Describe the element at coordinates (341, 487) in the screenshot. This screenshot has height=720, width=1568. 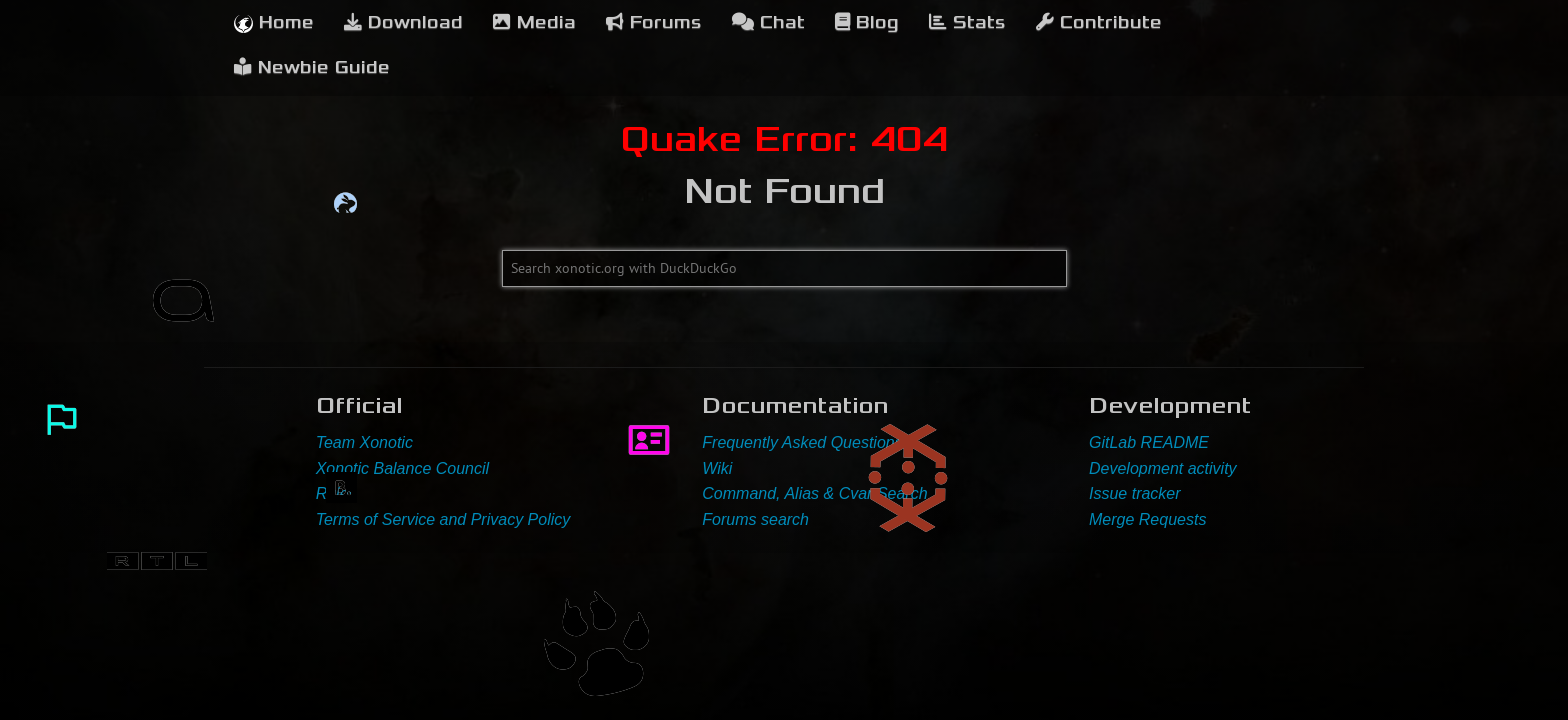
I see `open the Booking.com app` at that location.